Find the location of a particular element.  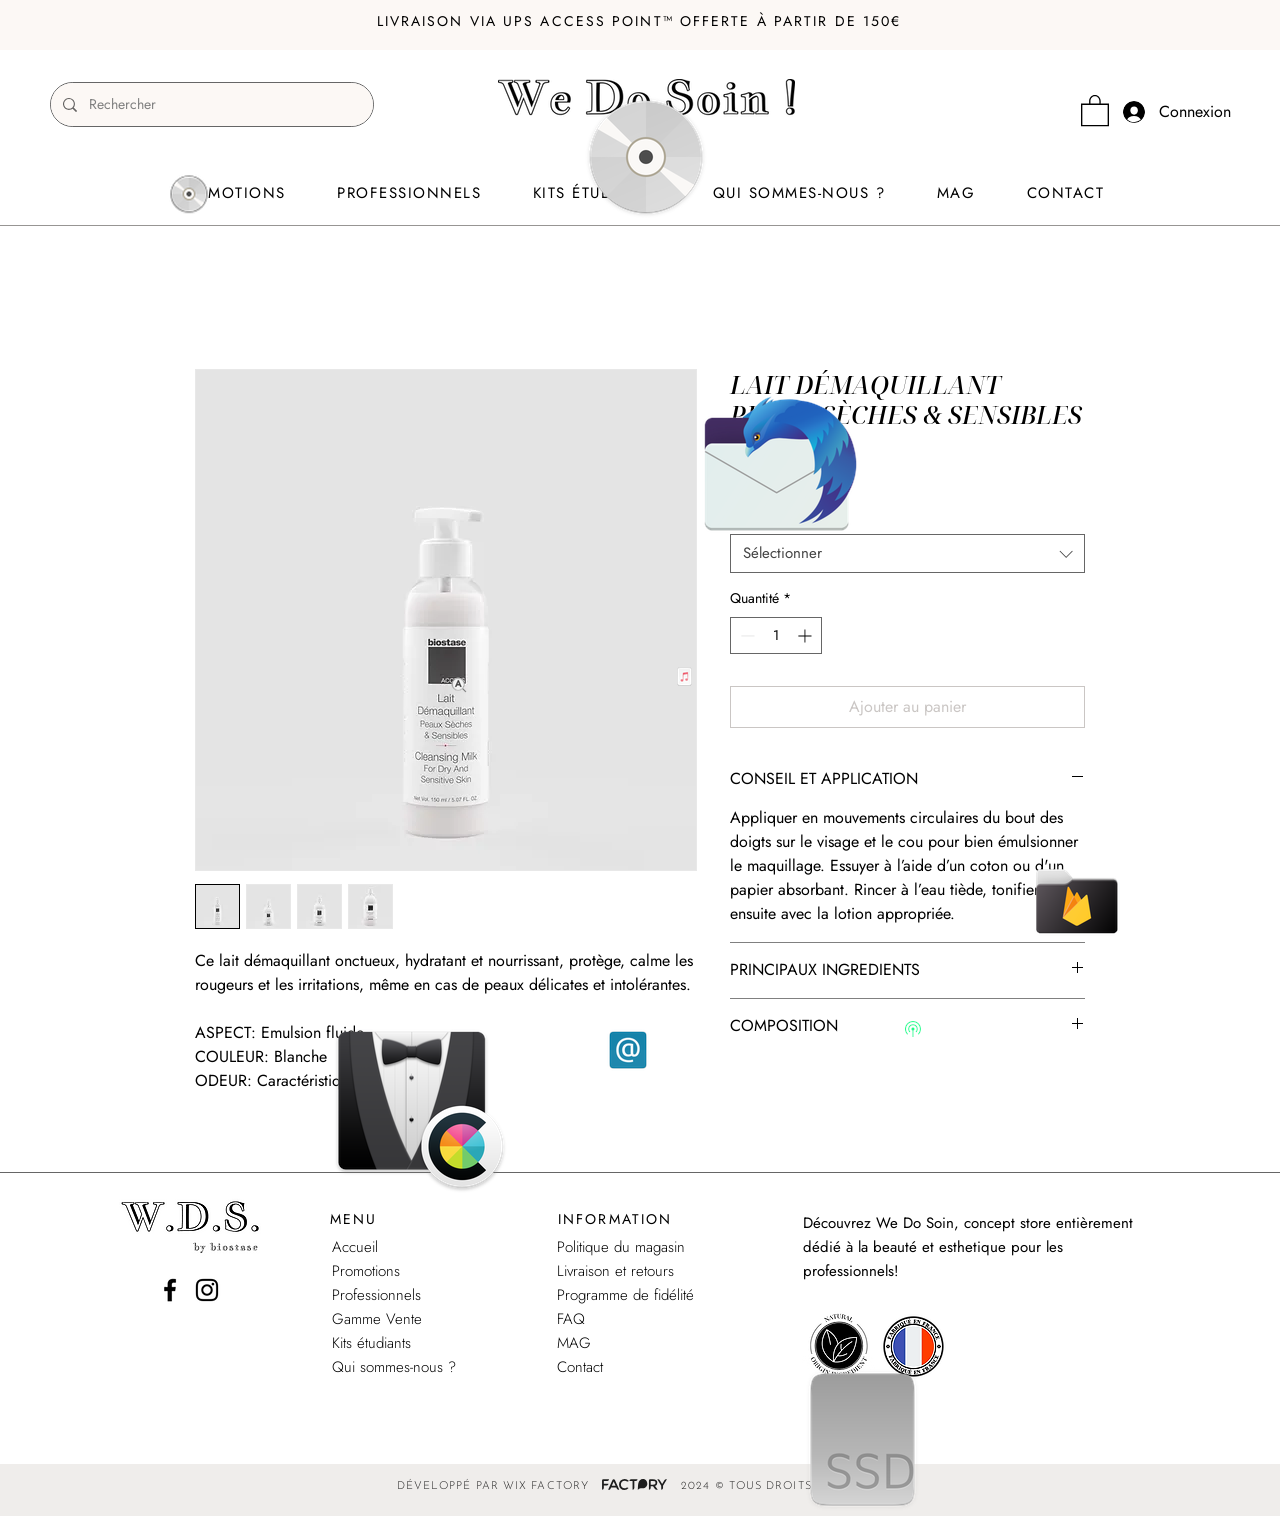

manage email account credentials is located at coordinates (628, 1050).